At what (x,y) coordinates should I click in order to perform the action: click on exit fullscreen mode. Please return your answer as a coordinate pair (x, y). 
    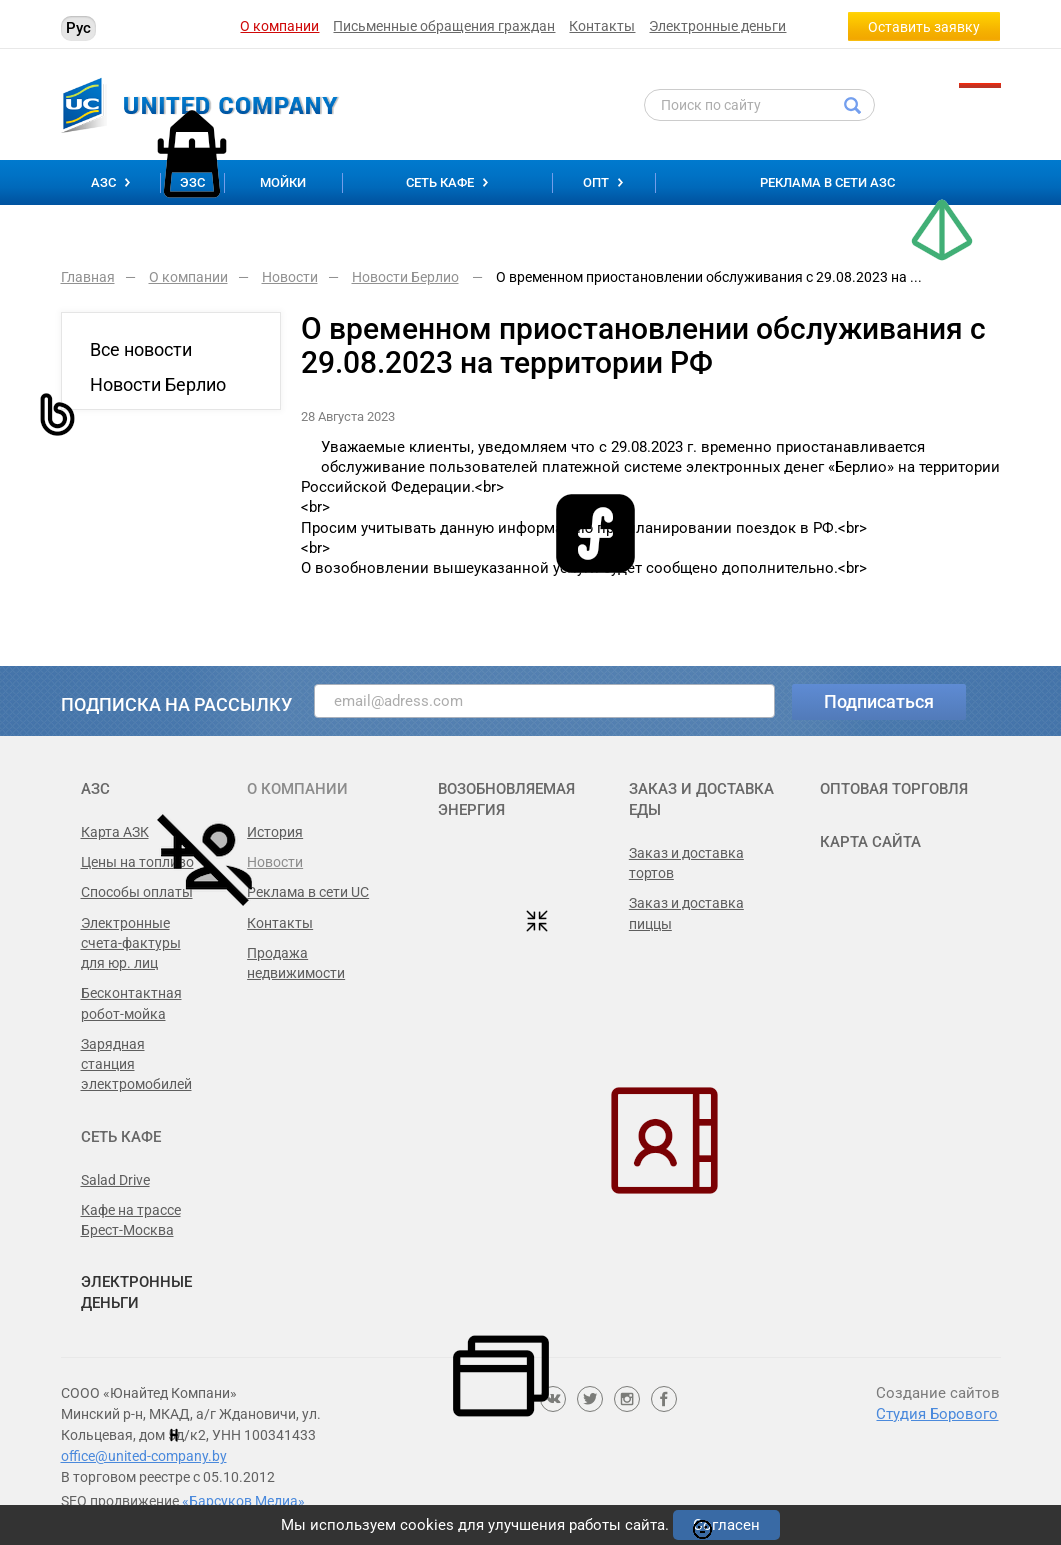
    Looking at the image, I should click on (537, 921).